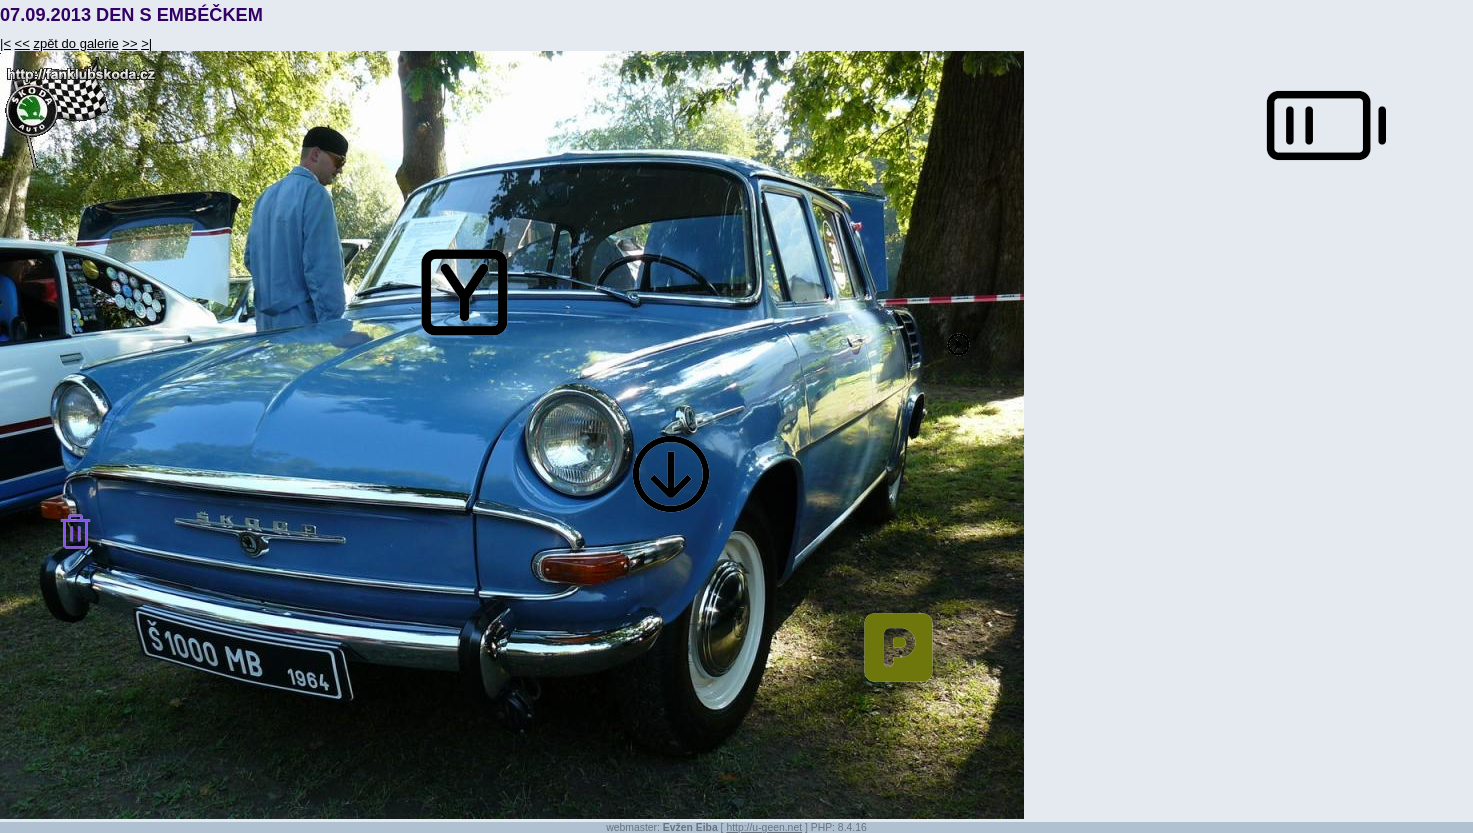  What do you see at coordinates (671, 474) in the screenshot?
I see `download a file or resource` at bounding box center [671, 474].